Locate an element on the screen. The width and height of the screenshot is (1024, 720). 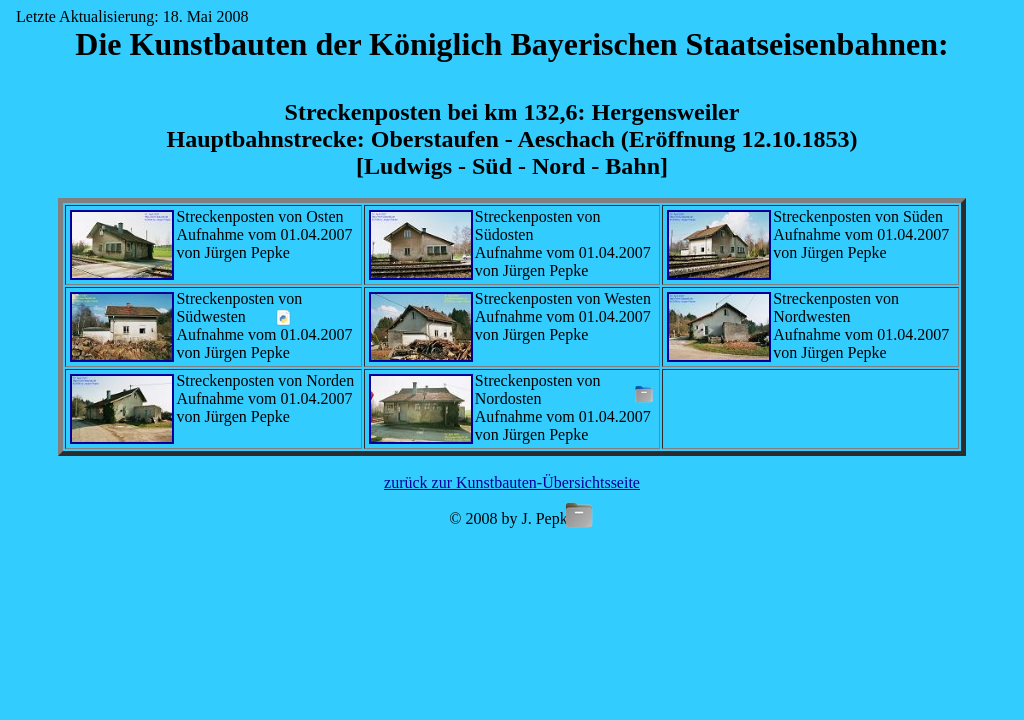
open the Nautilus file manager is located at coordinates (579, 515).